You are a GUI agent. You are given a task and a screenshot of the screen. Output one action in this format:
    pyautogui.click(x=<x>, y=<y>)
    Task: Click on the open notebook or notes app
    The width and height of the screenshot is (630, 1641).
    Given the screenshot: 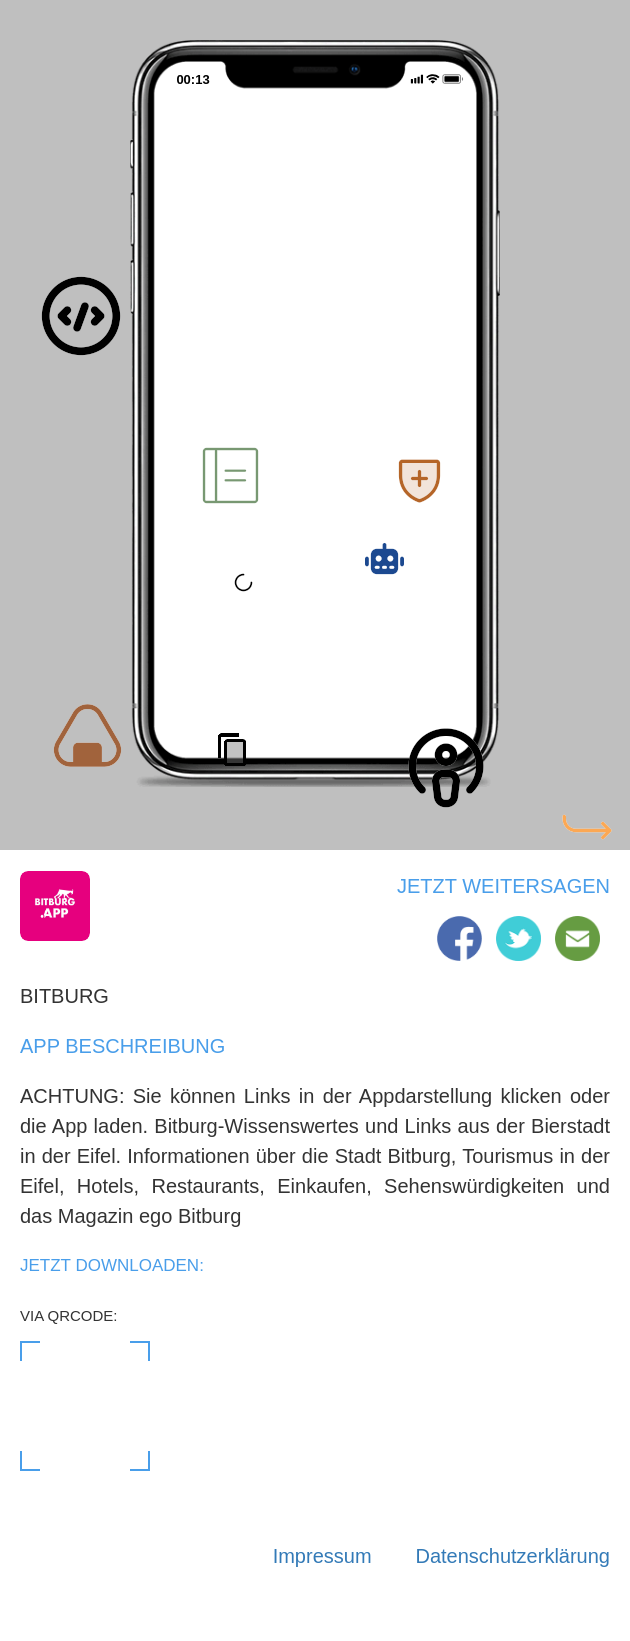 What is the action you would take?
    pyautogui.click(x=230, y=475)
    